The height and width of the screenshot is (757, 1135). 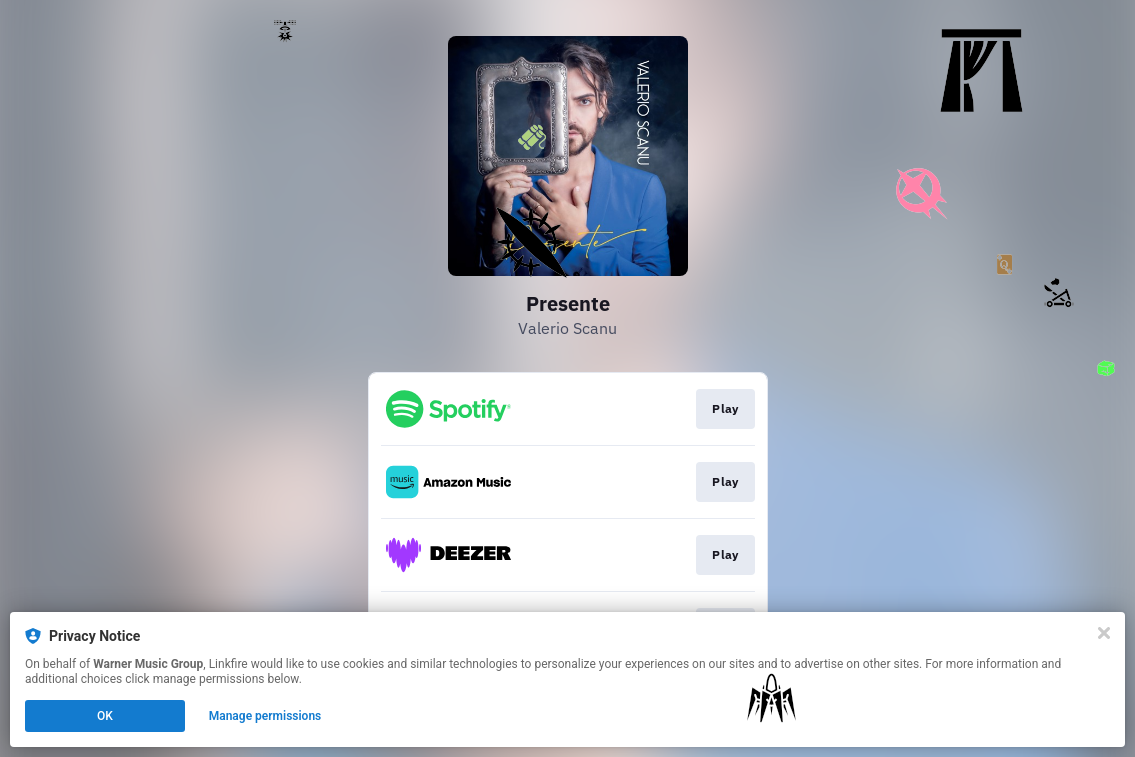 I want to click on queen of spades playing card, so click(x=1004, y=264).